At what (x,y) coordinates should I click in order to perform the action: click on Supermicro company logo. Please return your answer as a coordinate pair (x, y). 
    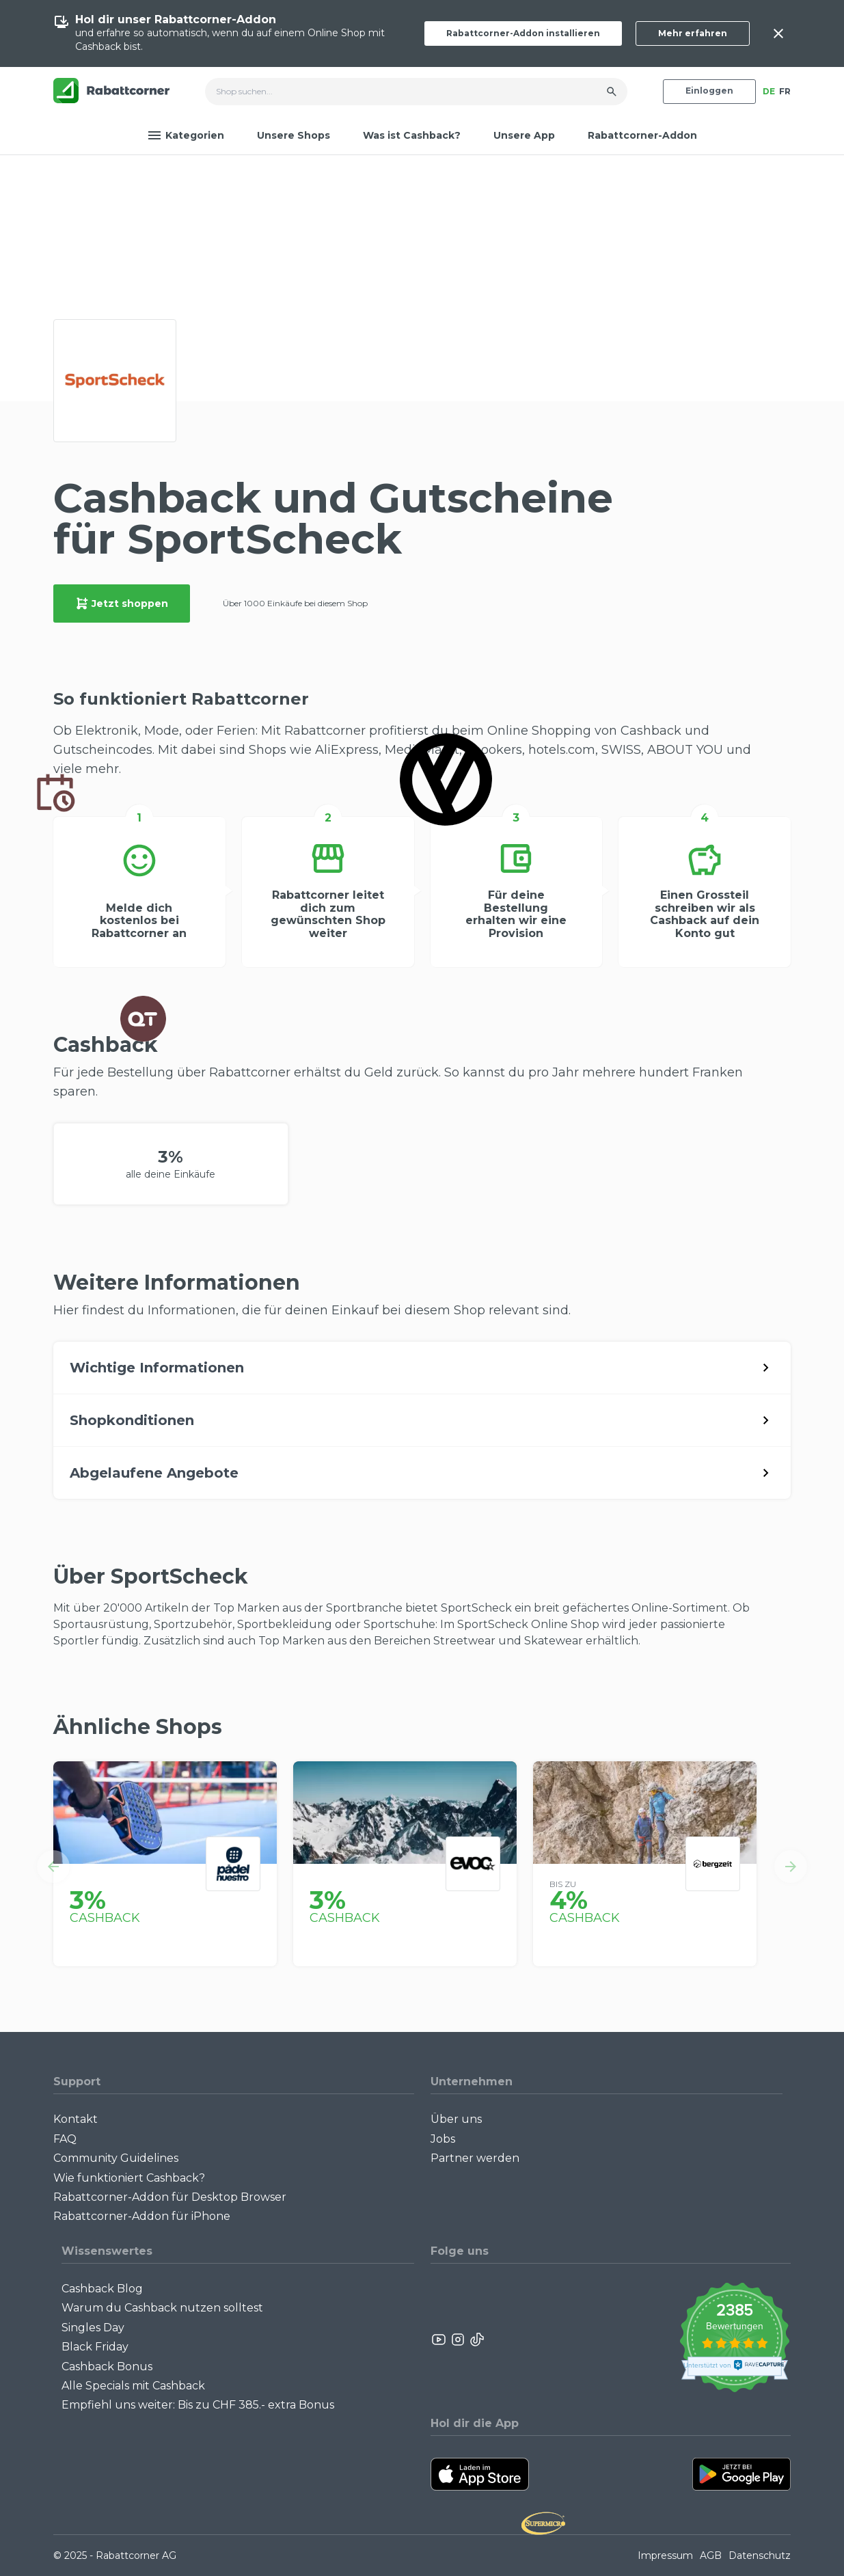
    Looking at the image, I should click on (543, 2523).